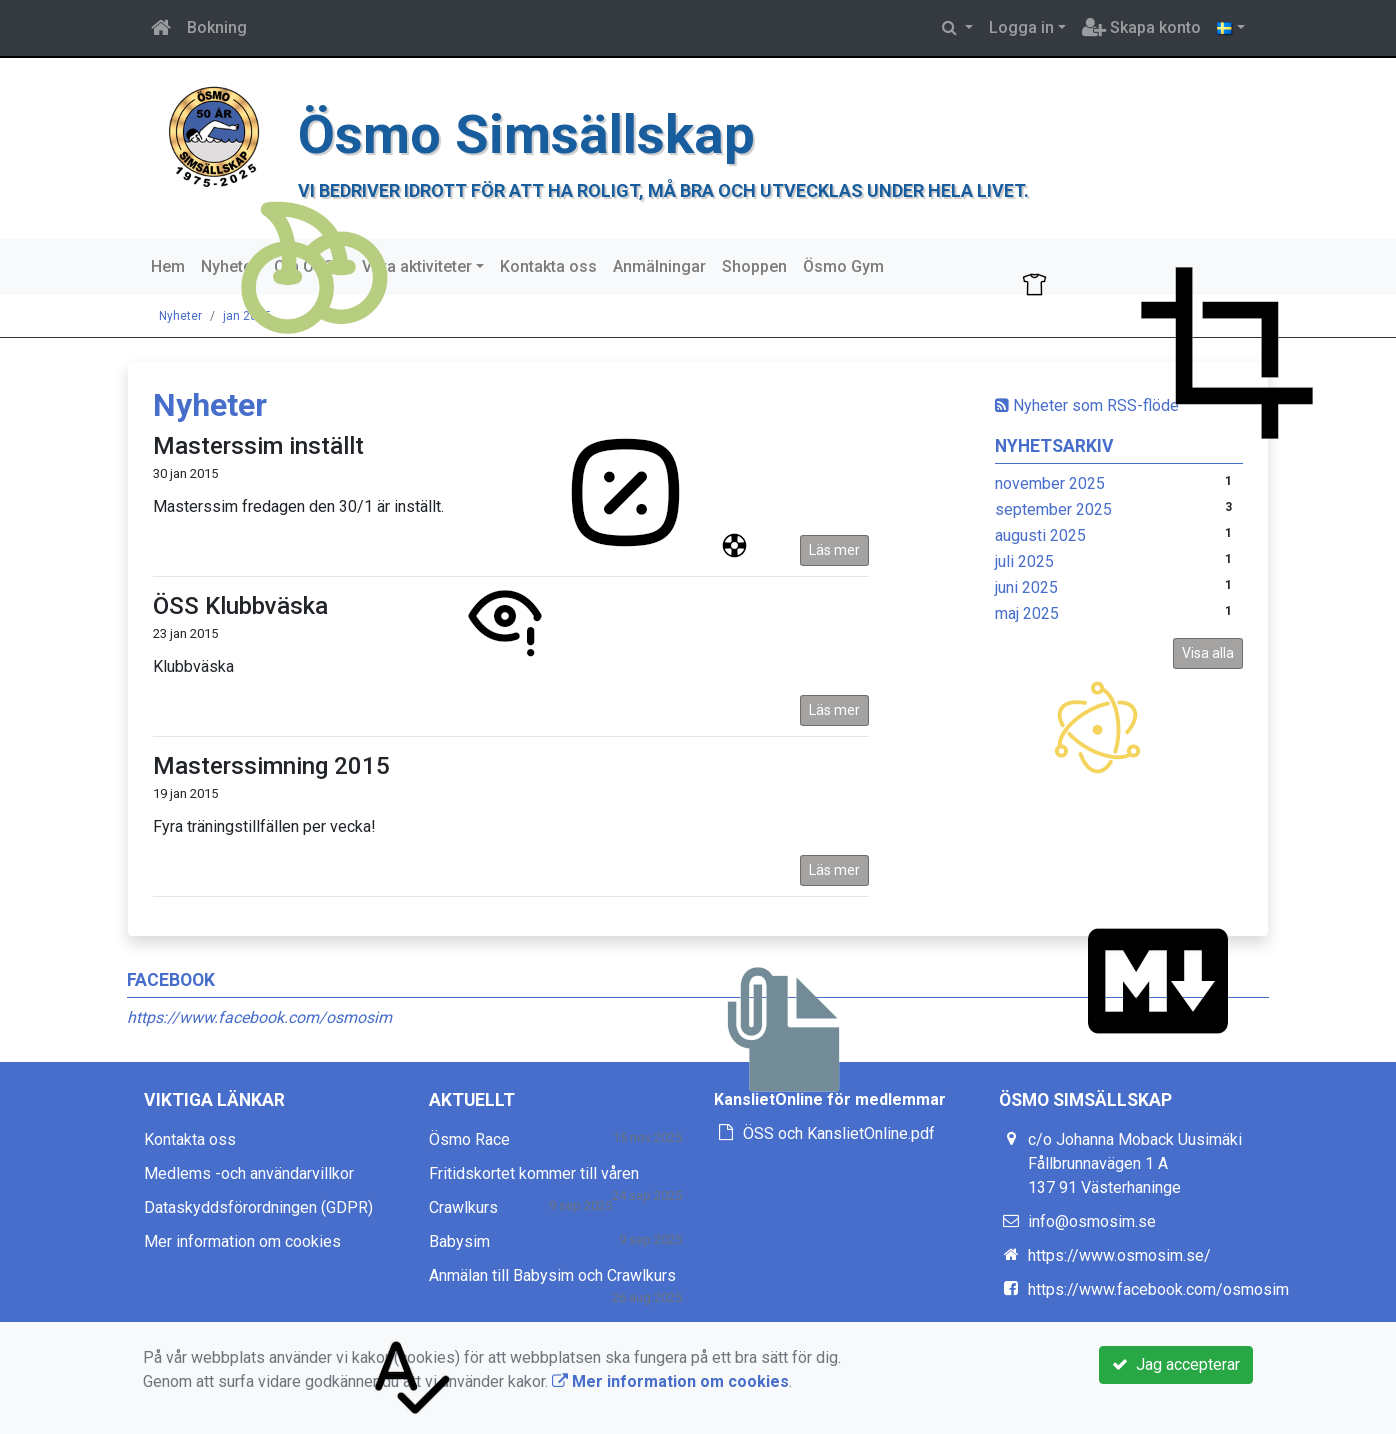 This screenshot has width=1396, height=1434. Describe the element at coordinates (625, 492) in the screenshot. I see `view discount or promotional offer` at that location.